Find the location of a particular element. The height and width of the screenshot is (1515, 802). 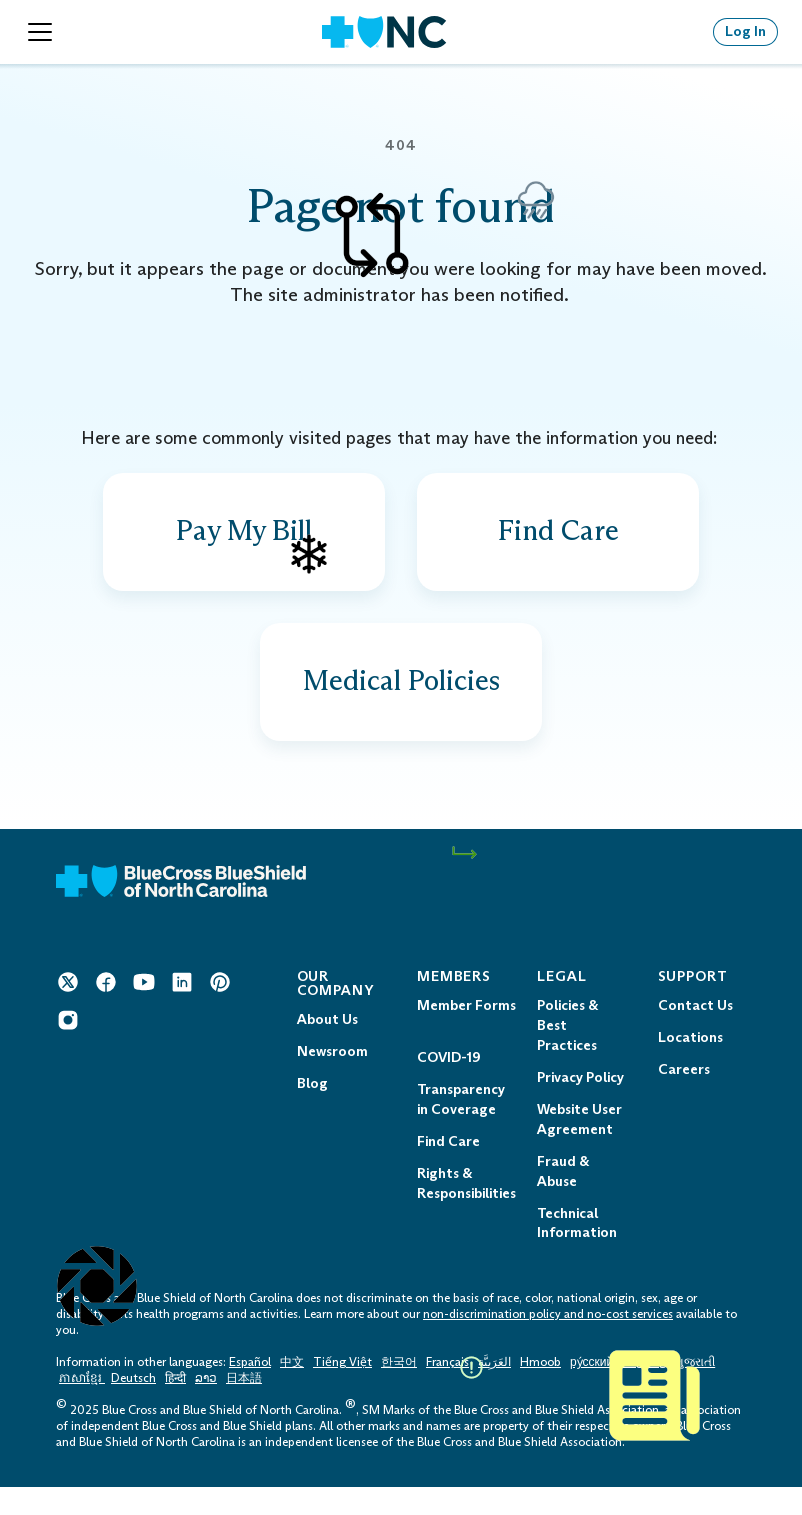

indicates cold or winter weather conditions is located at coordinates (309, 554).